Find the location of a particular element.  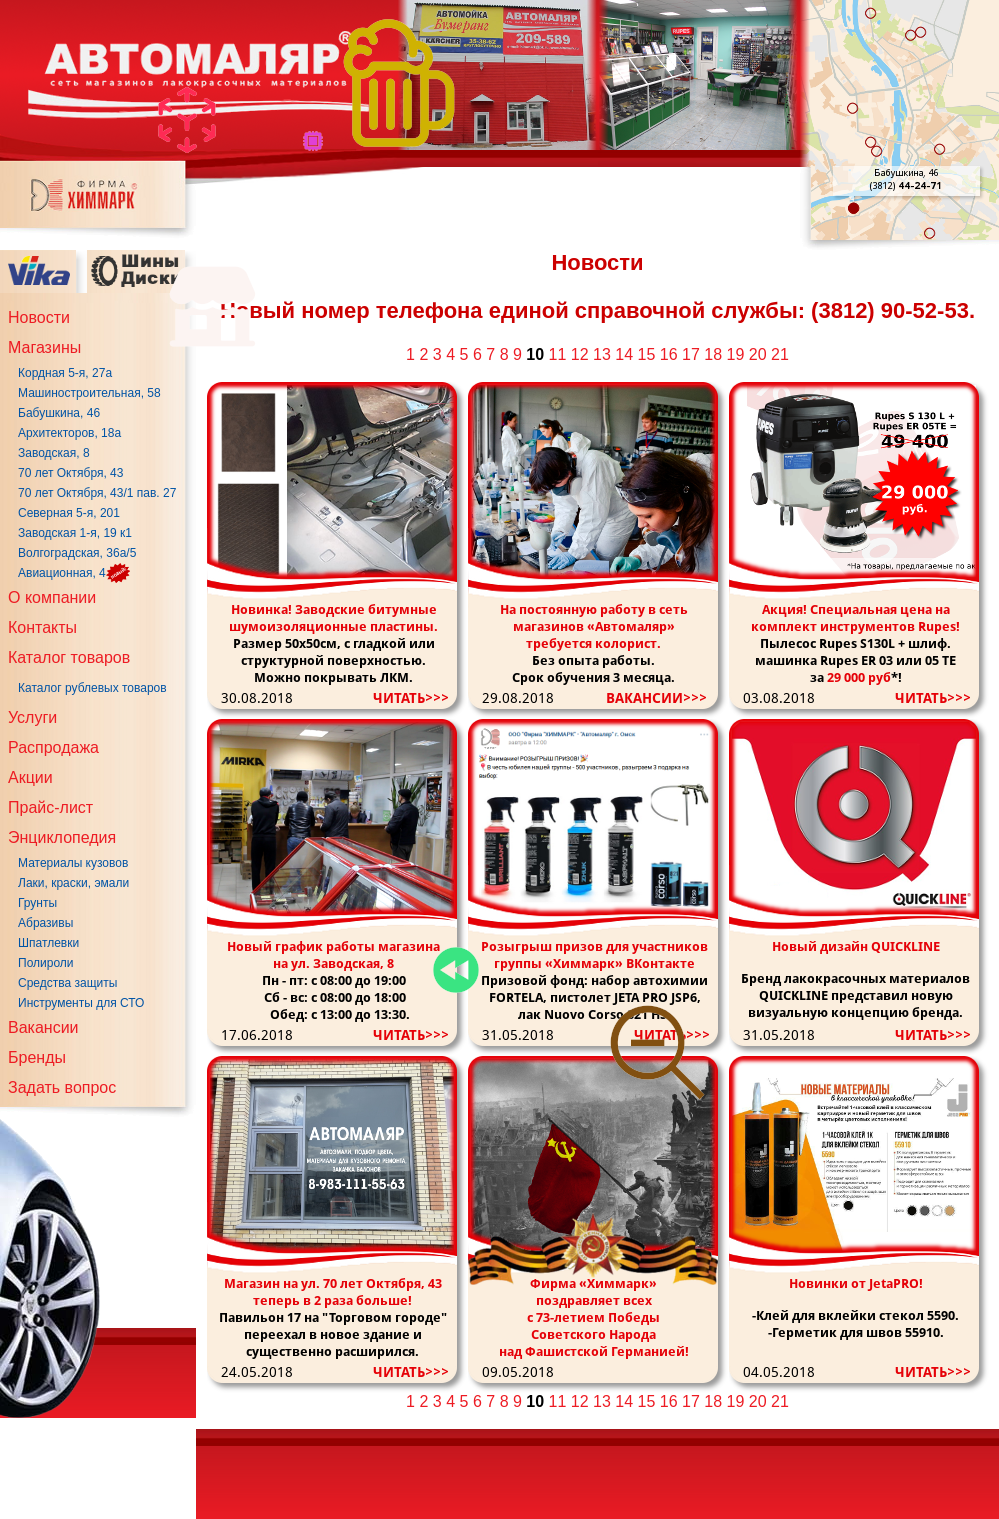

browse nearby bars or breweries is located at coordinates (399, 83).